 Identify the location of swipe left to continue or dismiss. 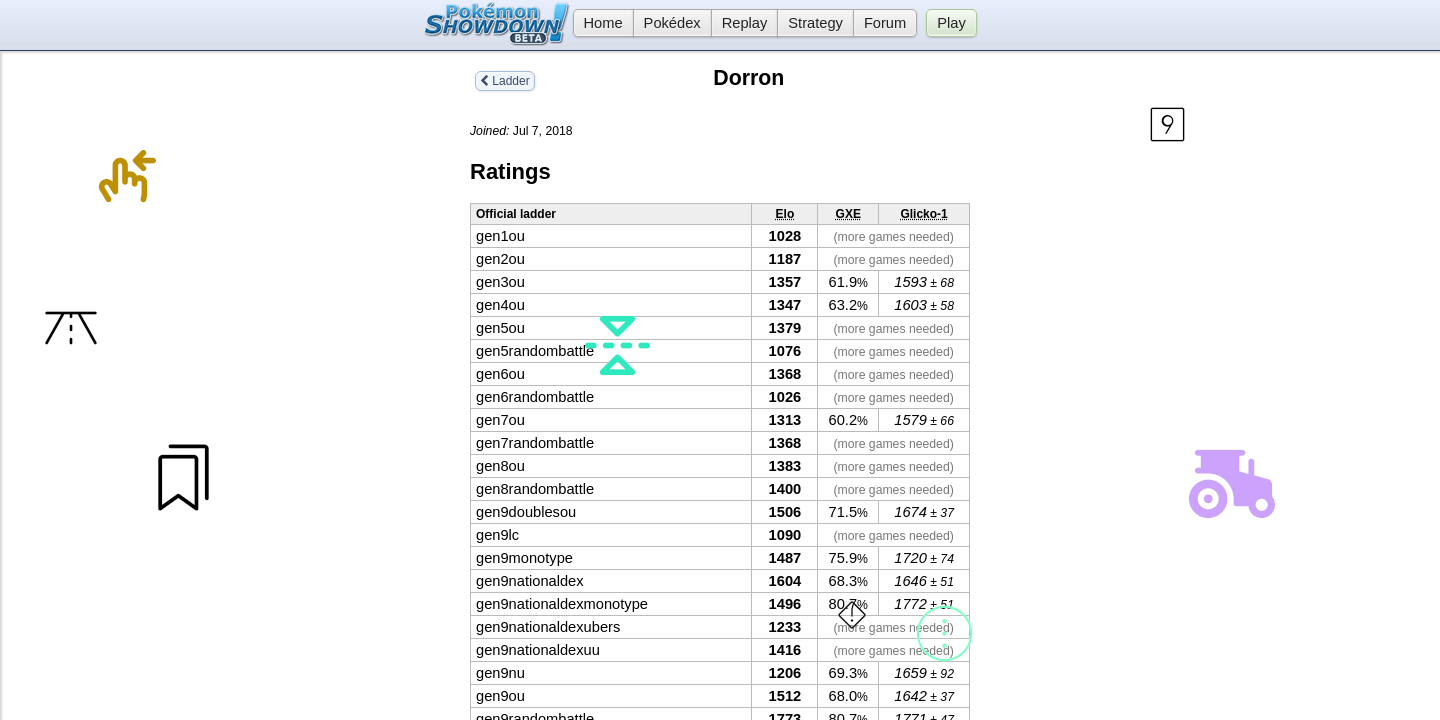
(125, 178).